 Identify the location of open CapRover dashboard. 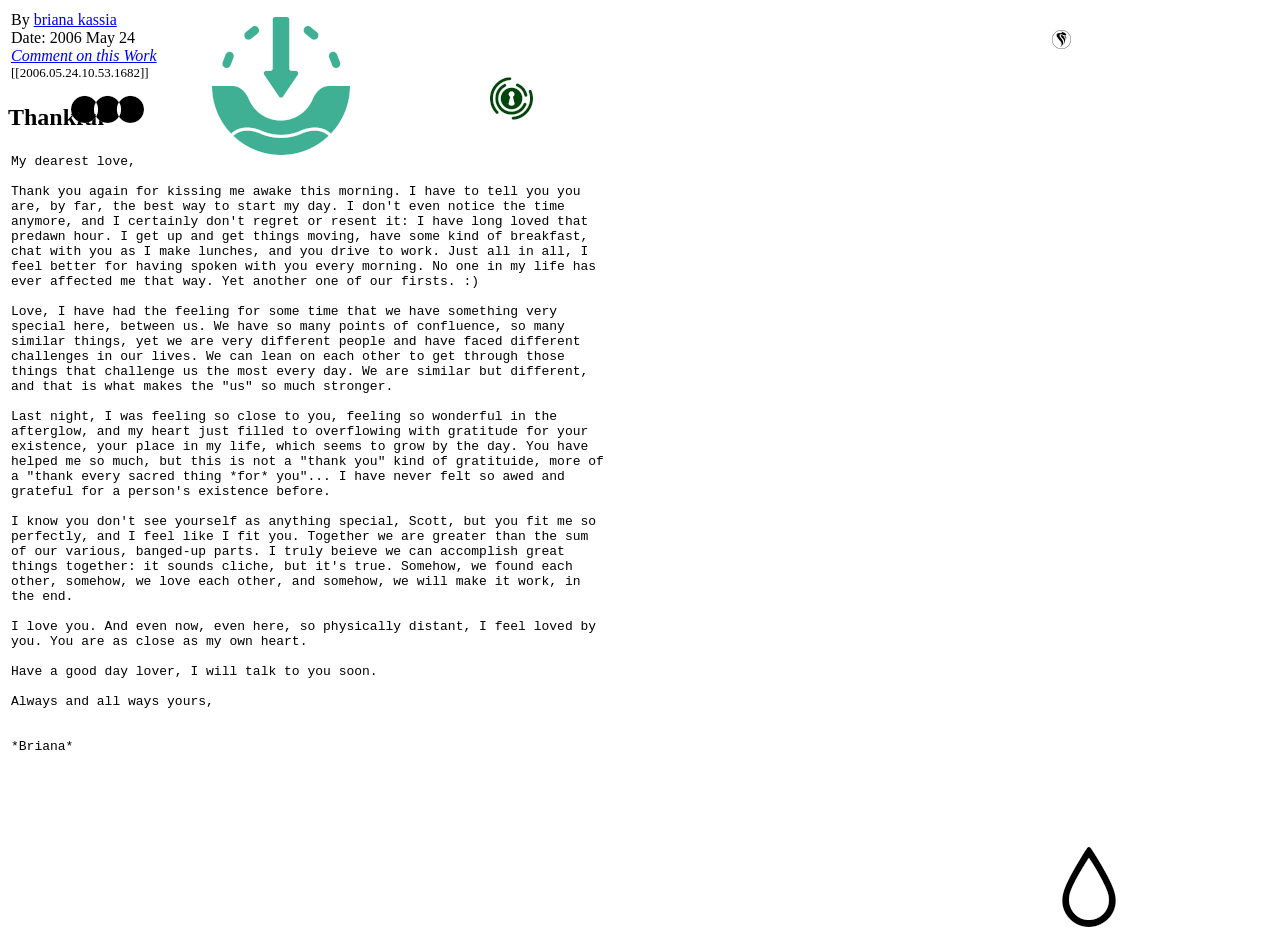
(1061, 39).